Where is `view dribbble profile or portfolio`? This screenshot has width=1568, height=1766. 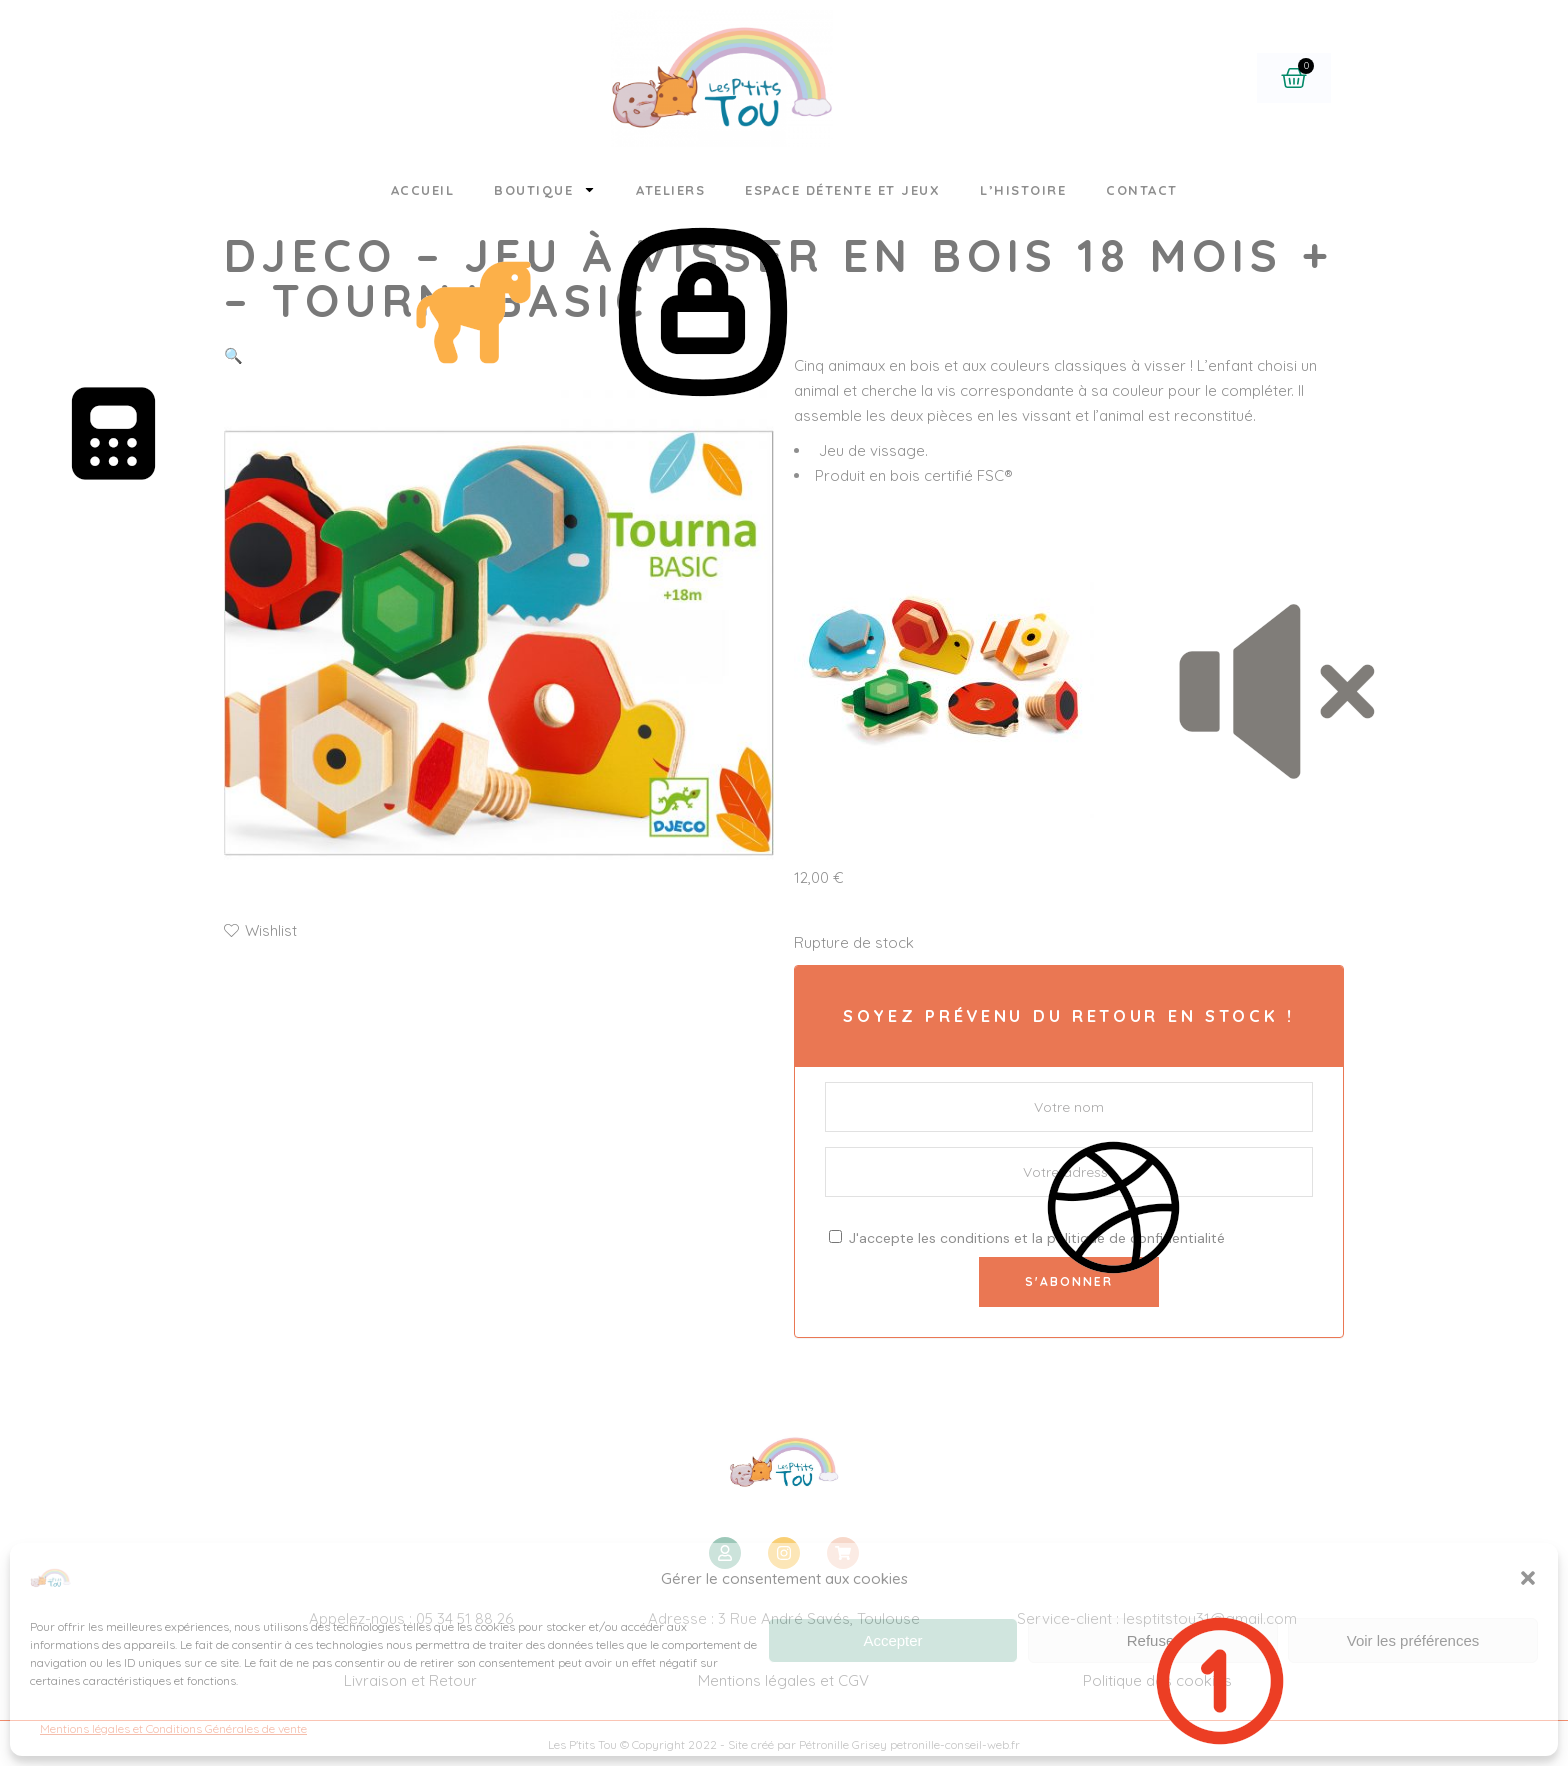 view dribbble profile or portfolio is located at coordinates (1113, 1207).